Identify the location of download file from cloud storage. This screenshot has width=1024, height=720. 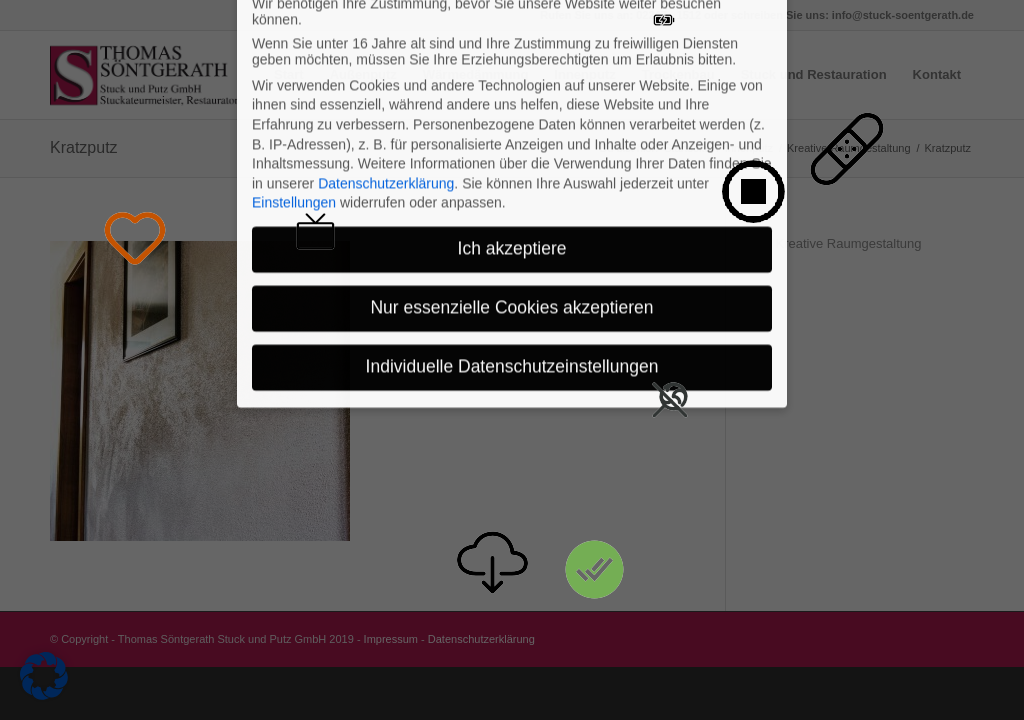
(492, 562).